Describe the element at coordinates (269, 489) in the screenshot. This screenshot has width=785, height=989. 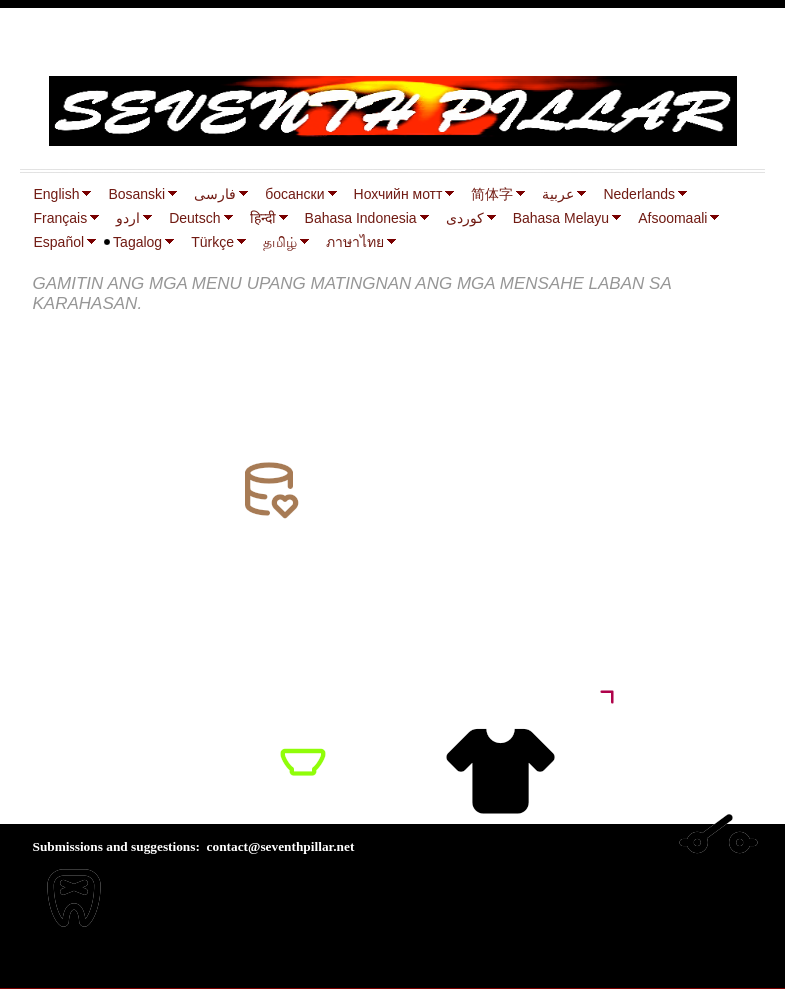
I see `add database to favorites` at that location.